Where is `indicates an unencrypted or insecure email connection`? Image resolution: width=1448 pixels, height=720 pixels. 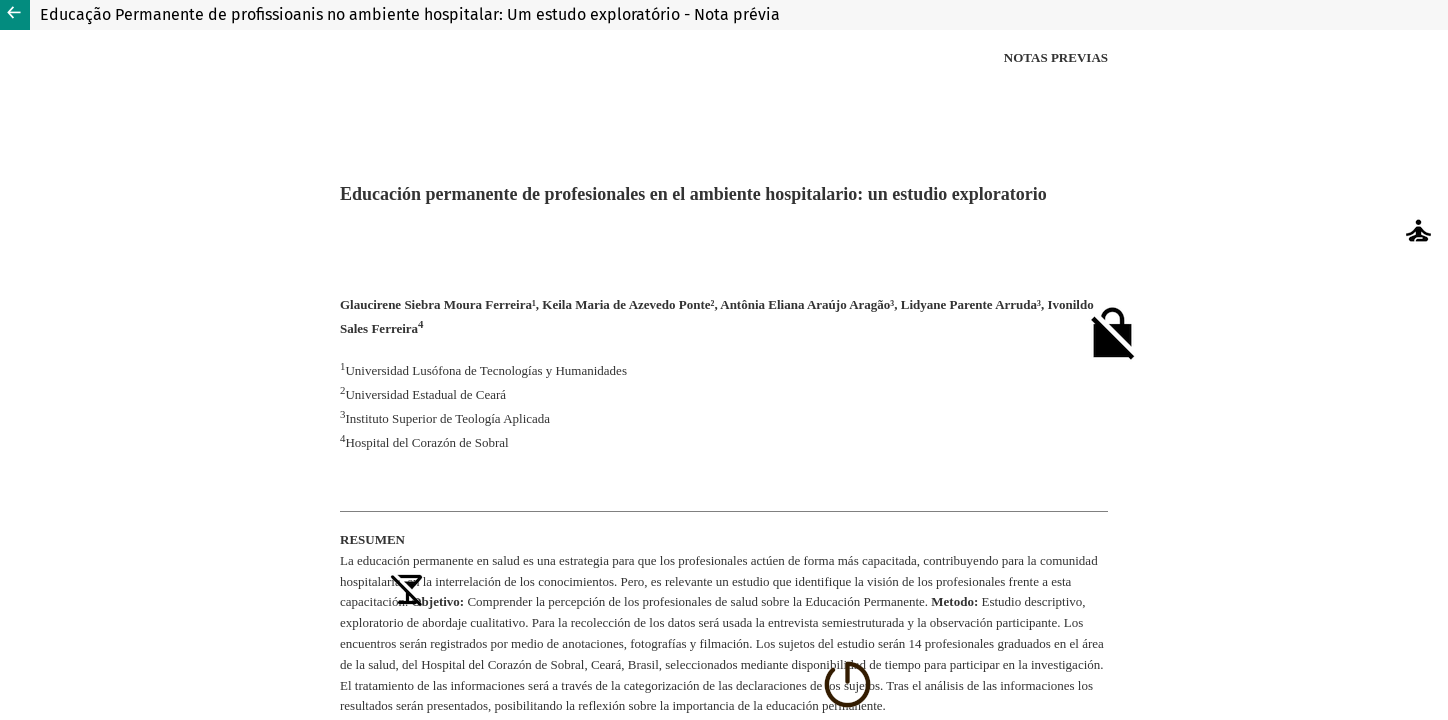 indicates an unencrypted or insecure email connection is located at coordinates (1112, 333).